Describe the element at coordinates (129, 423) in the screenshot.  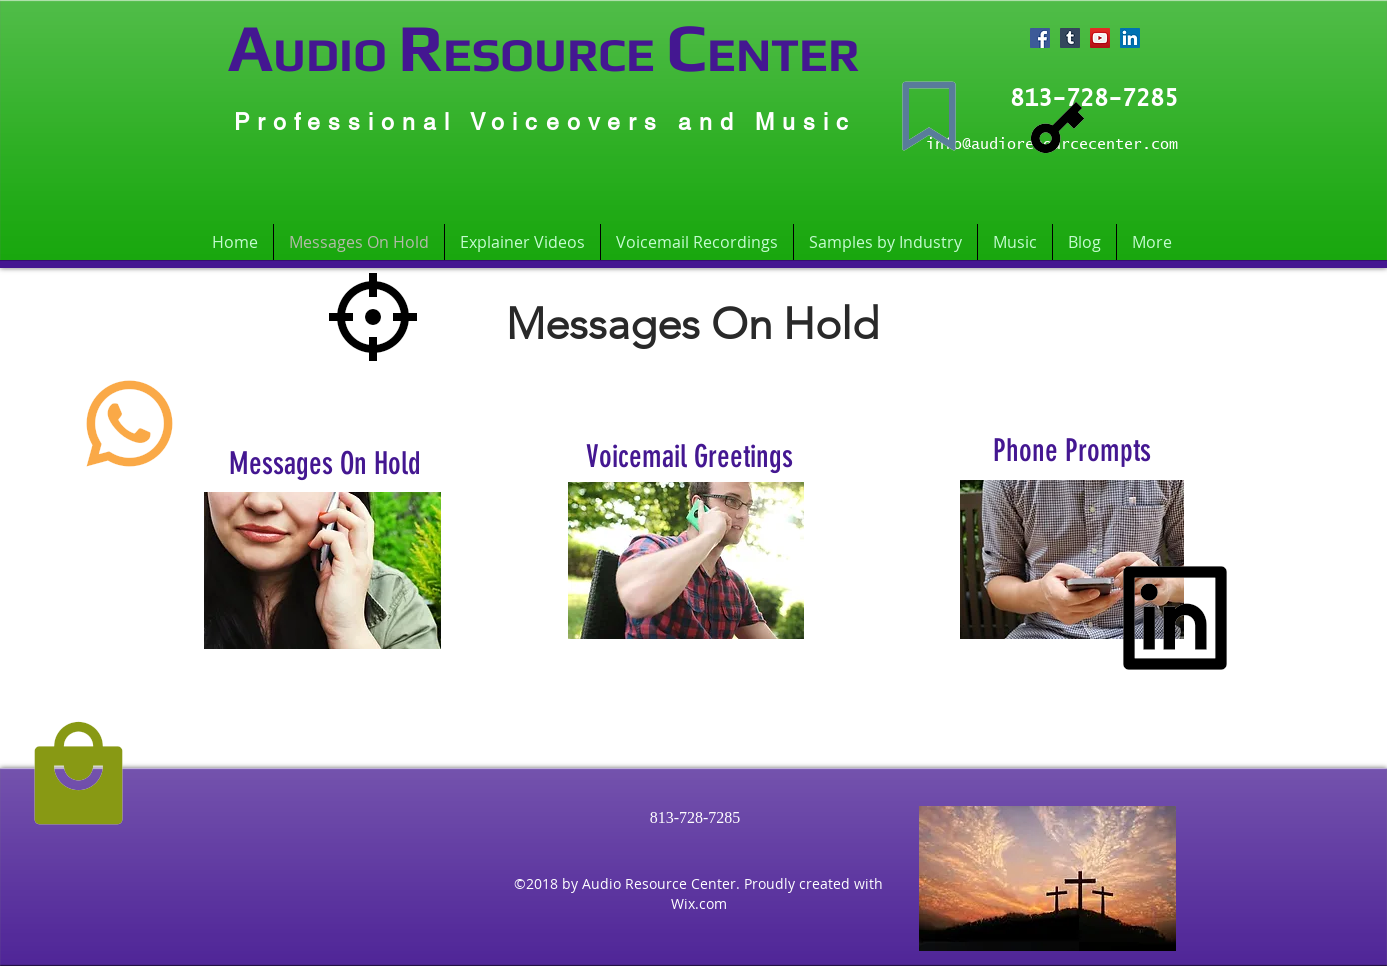
I see `open WhatsApp messaging app` at that location.